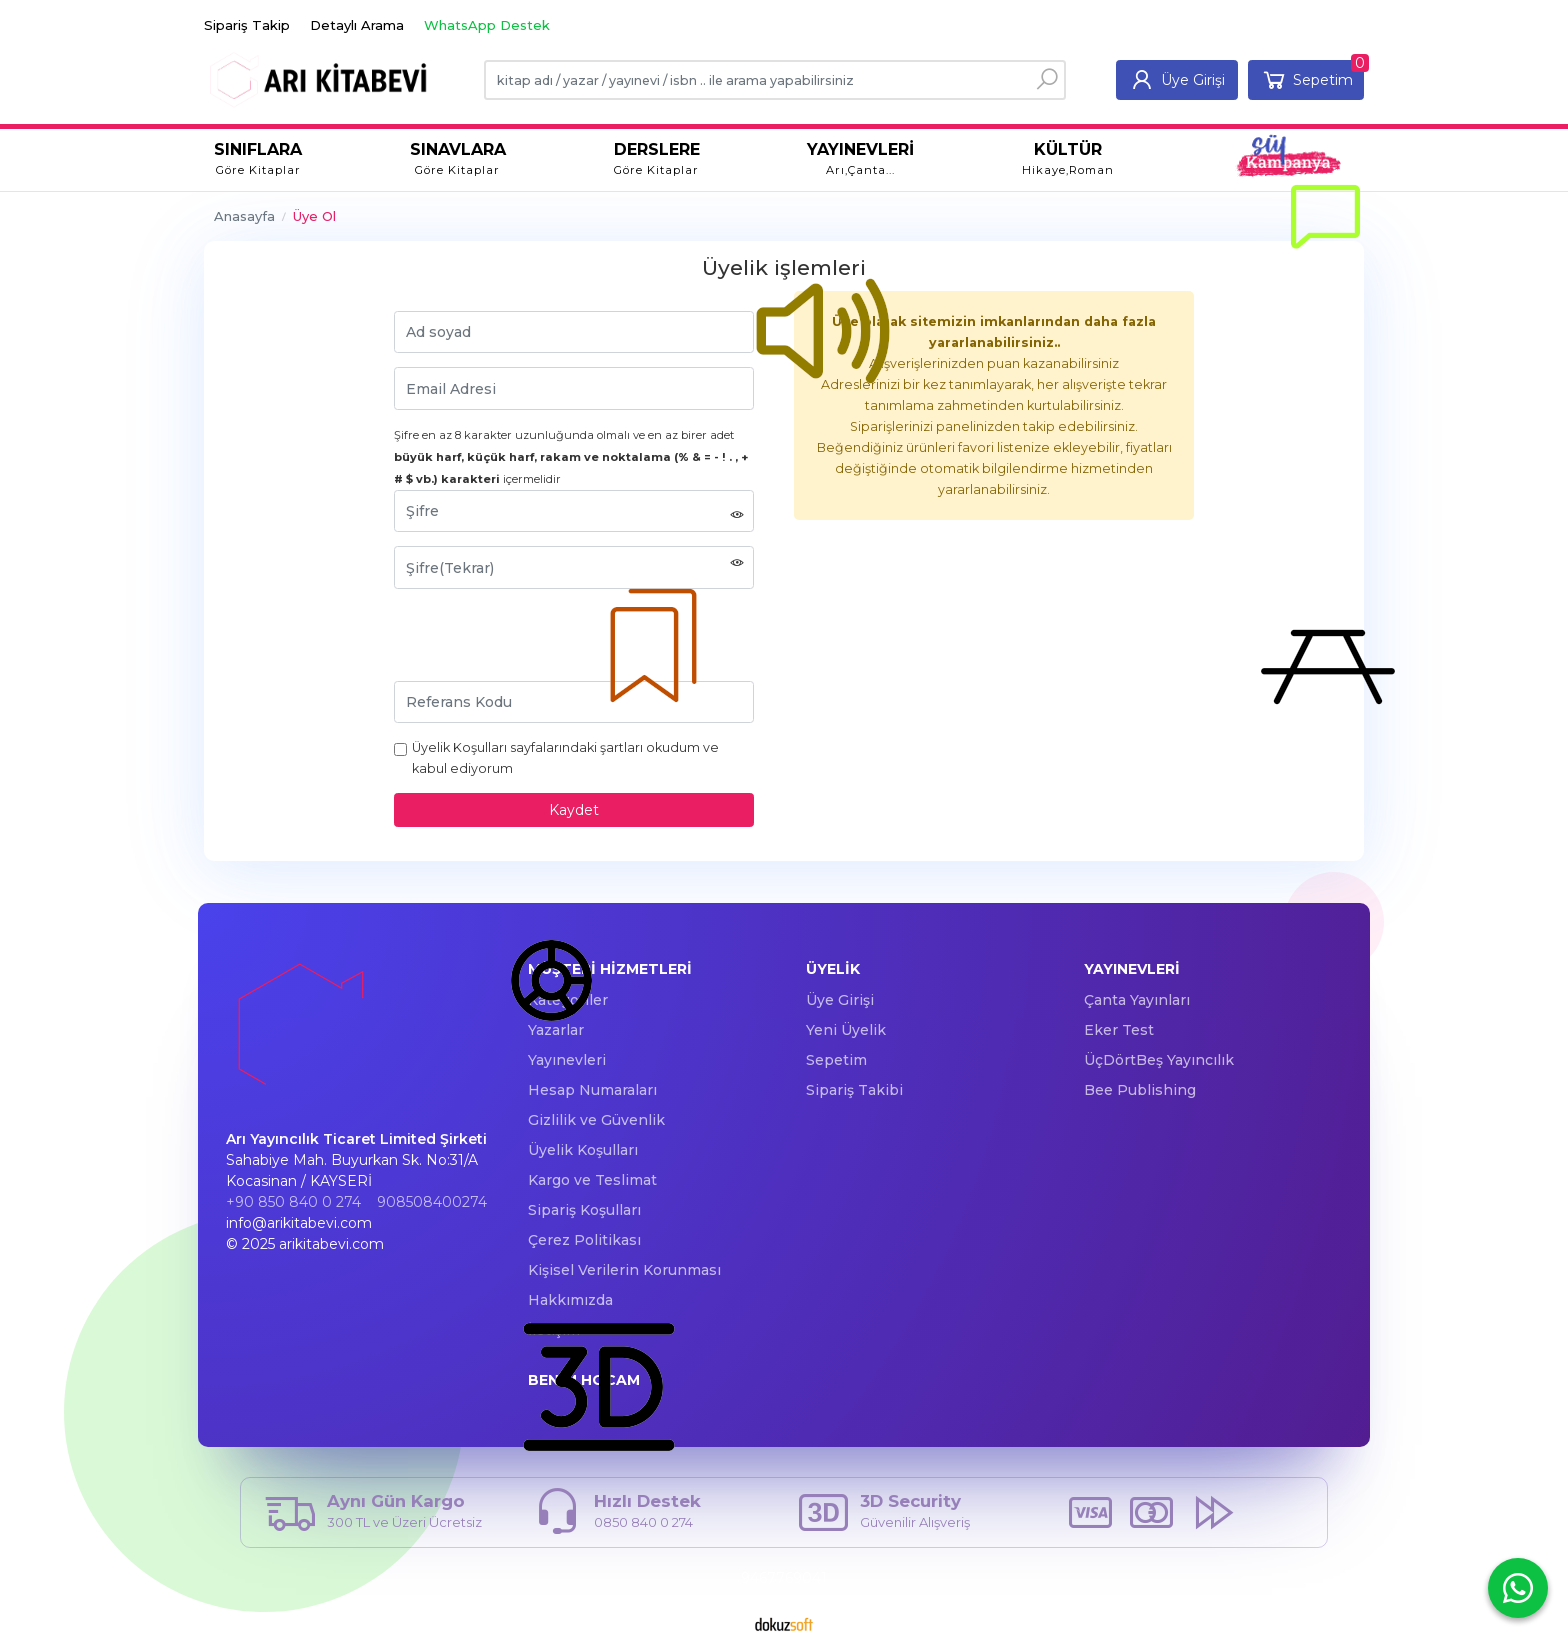 The height and width of the screenshot is (1638, 1568). I want to click on view saved bookmarks, so click(653, 645).